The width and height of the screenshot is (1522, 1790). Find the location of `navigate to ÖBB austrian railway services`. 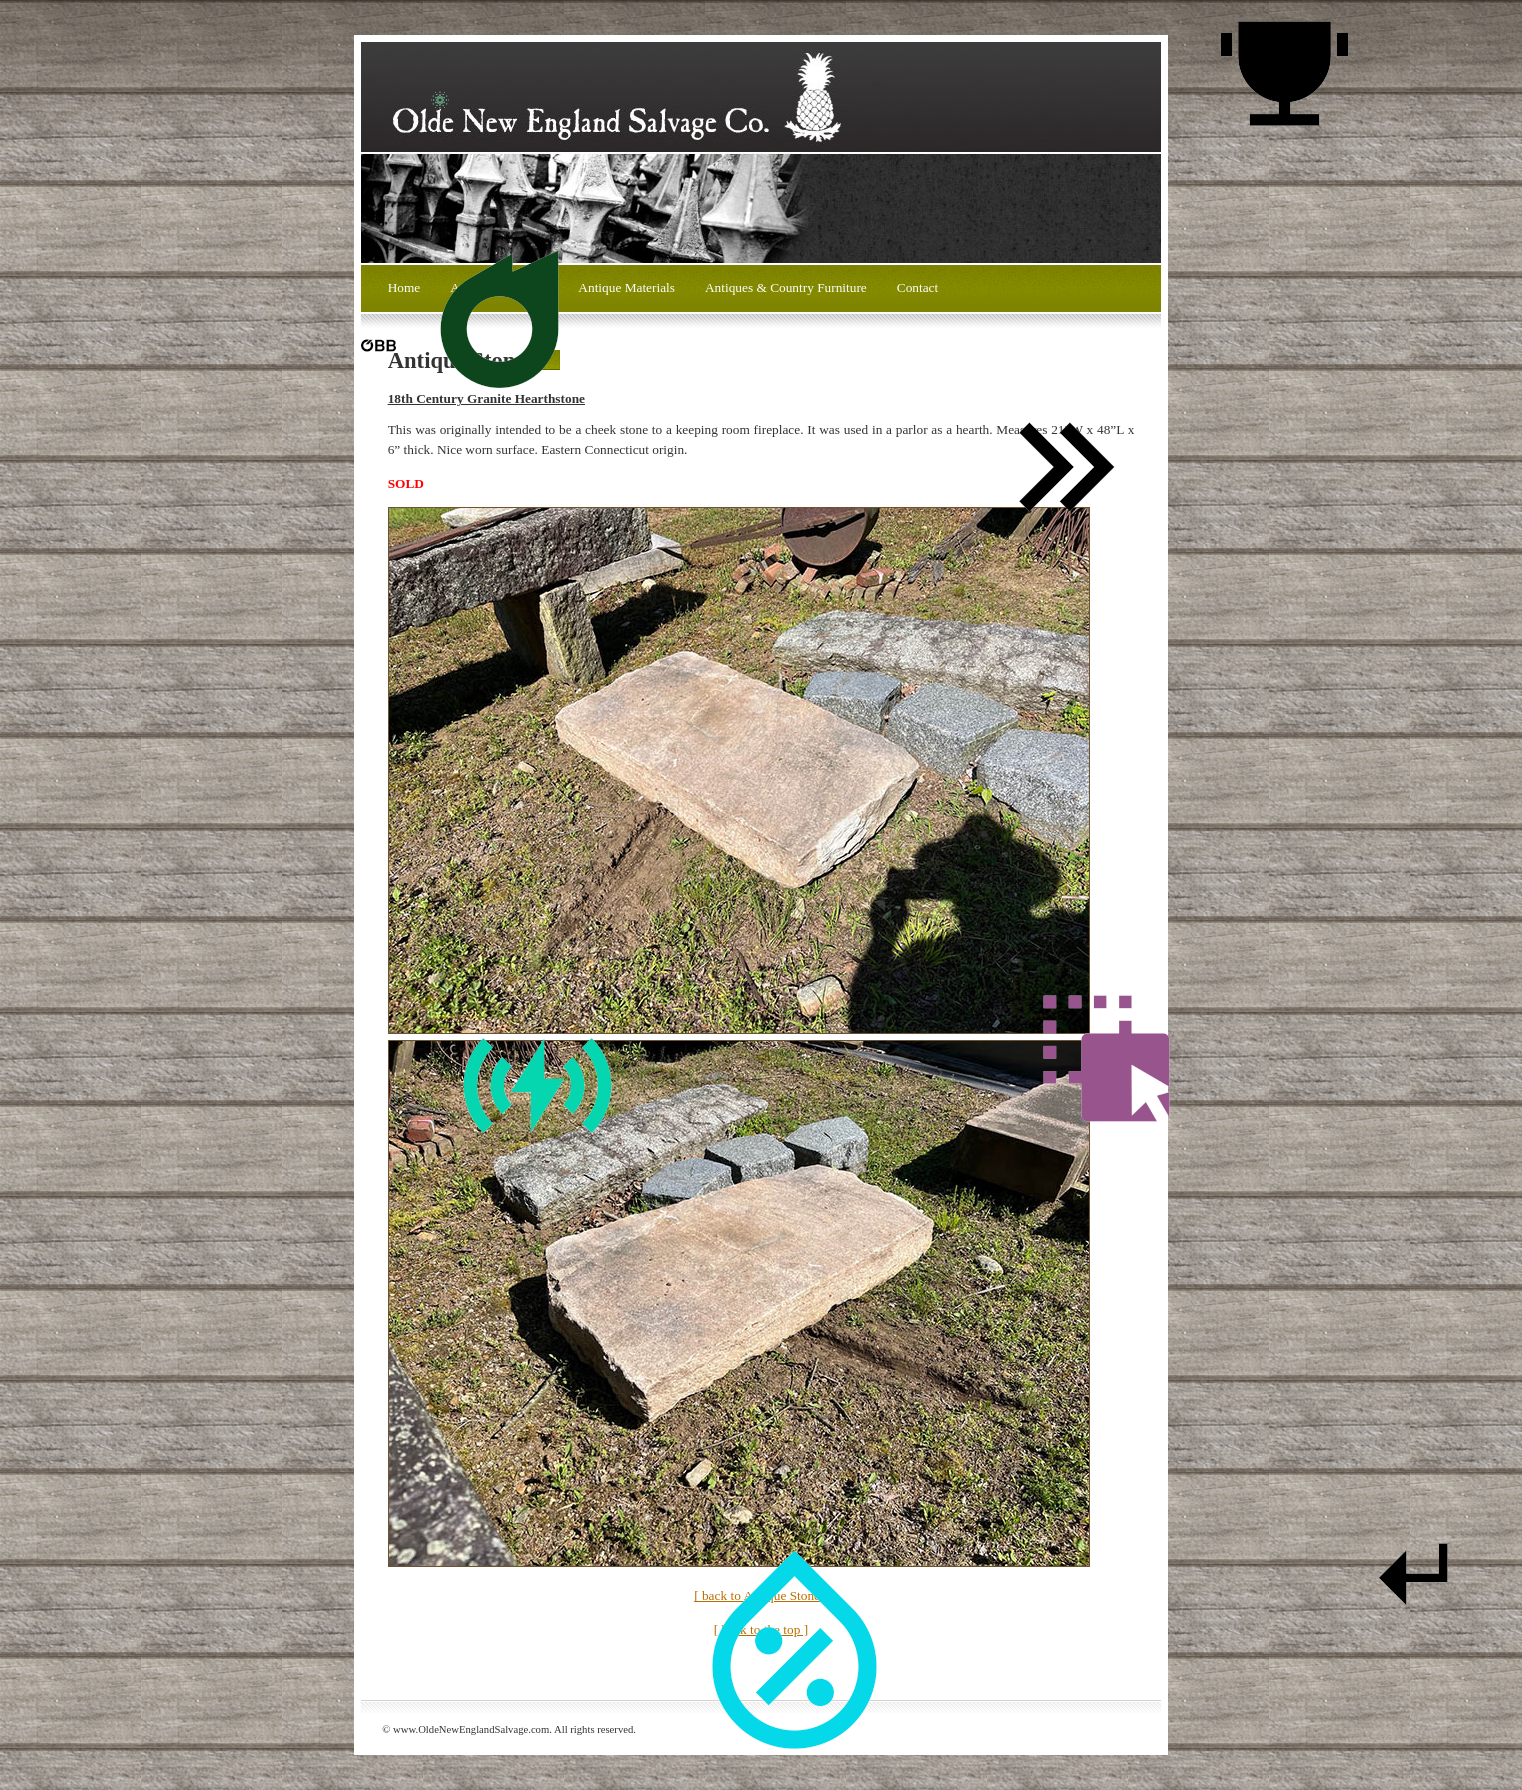

navigate to ÖBB austrian railway services is located at coordinates (378, 345).